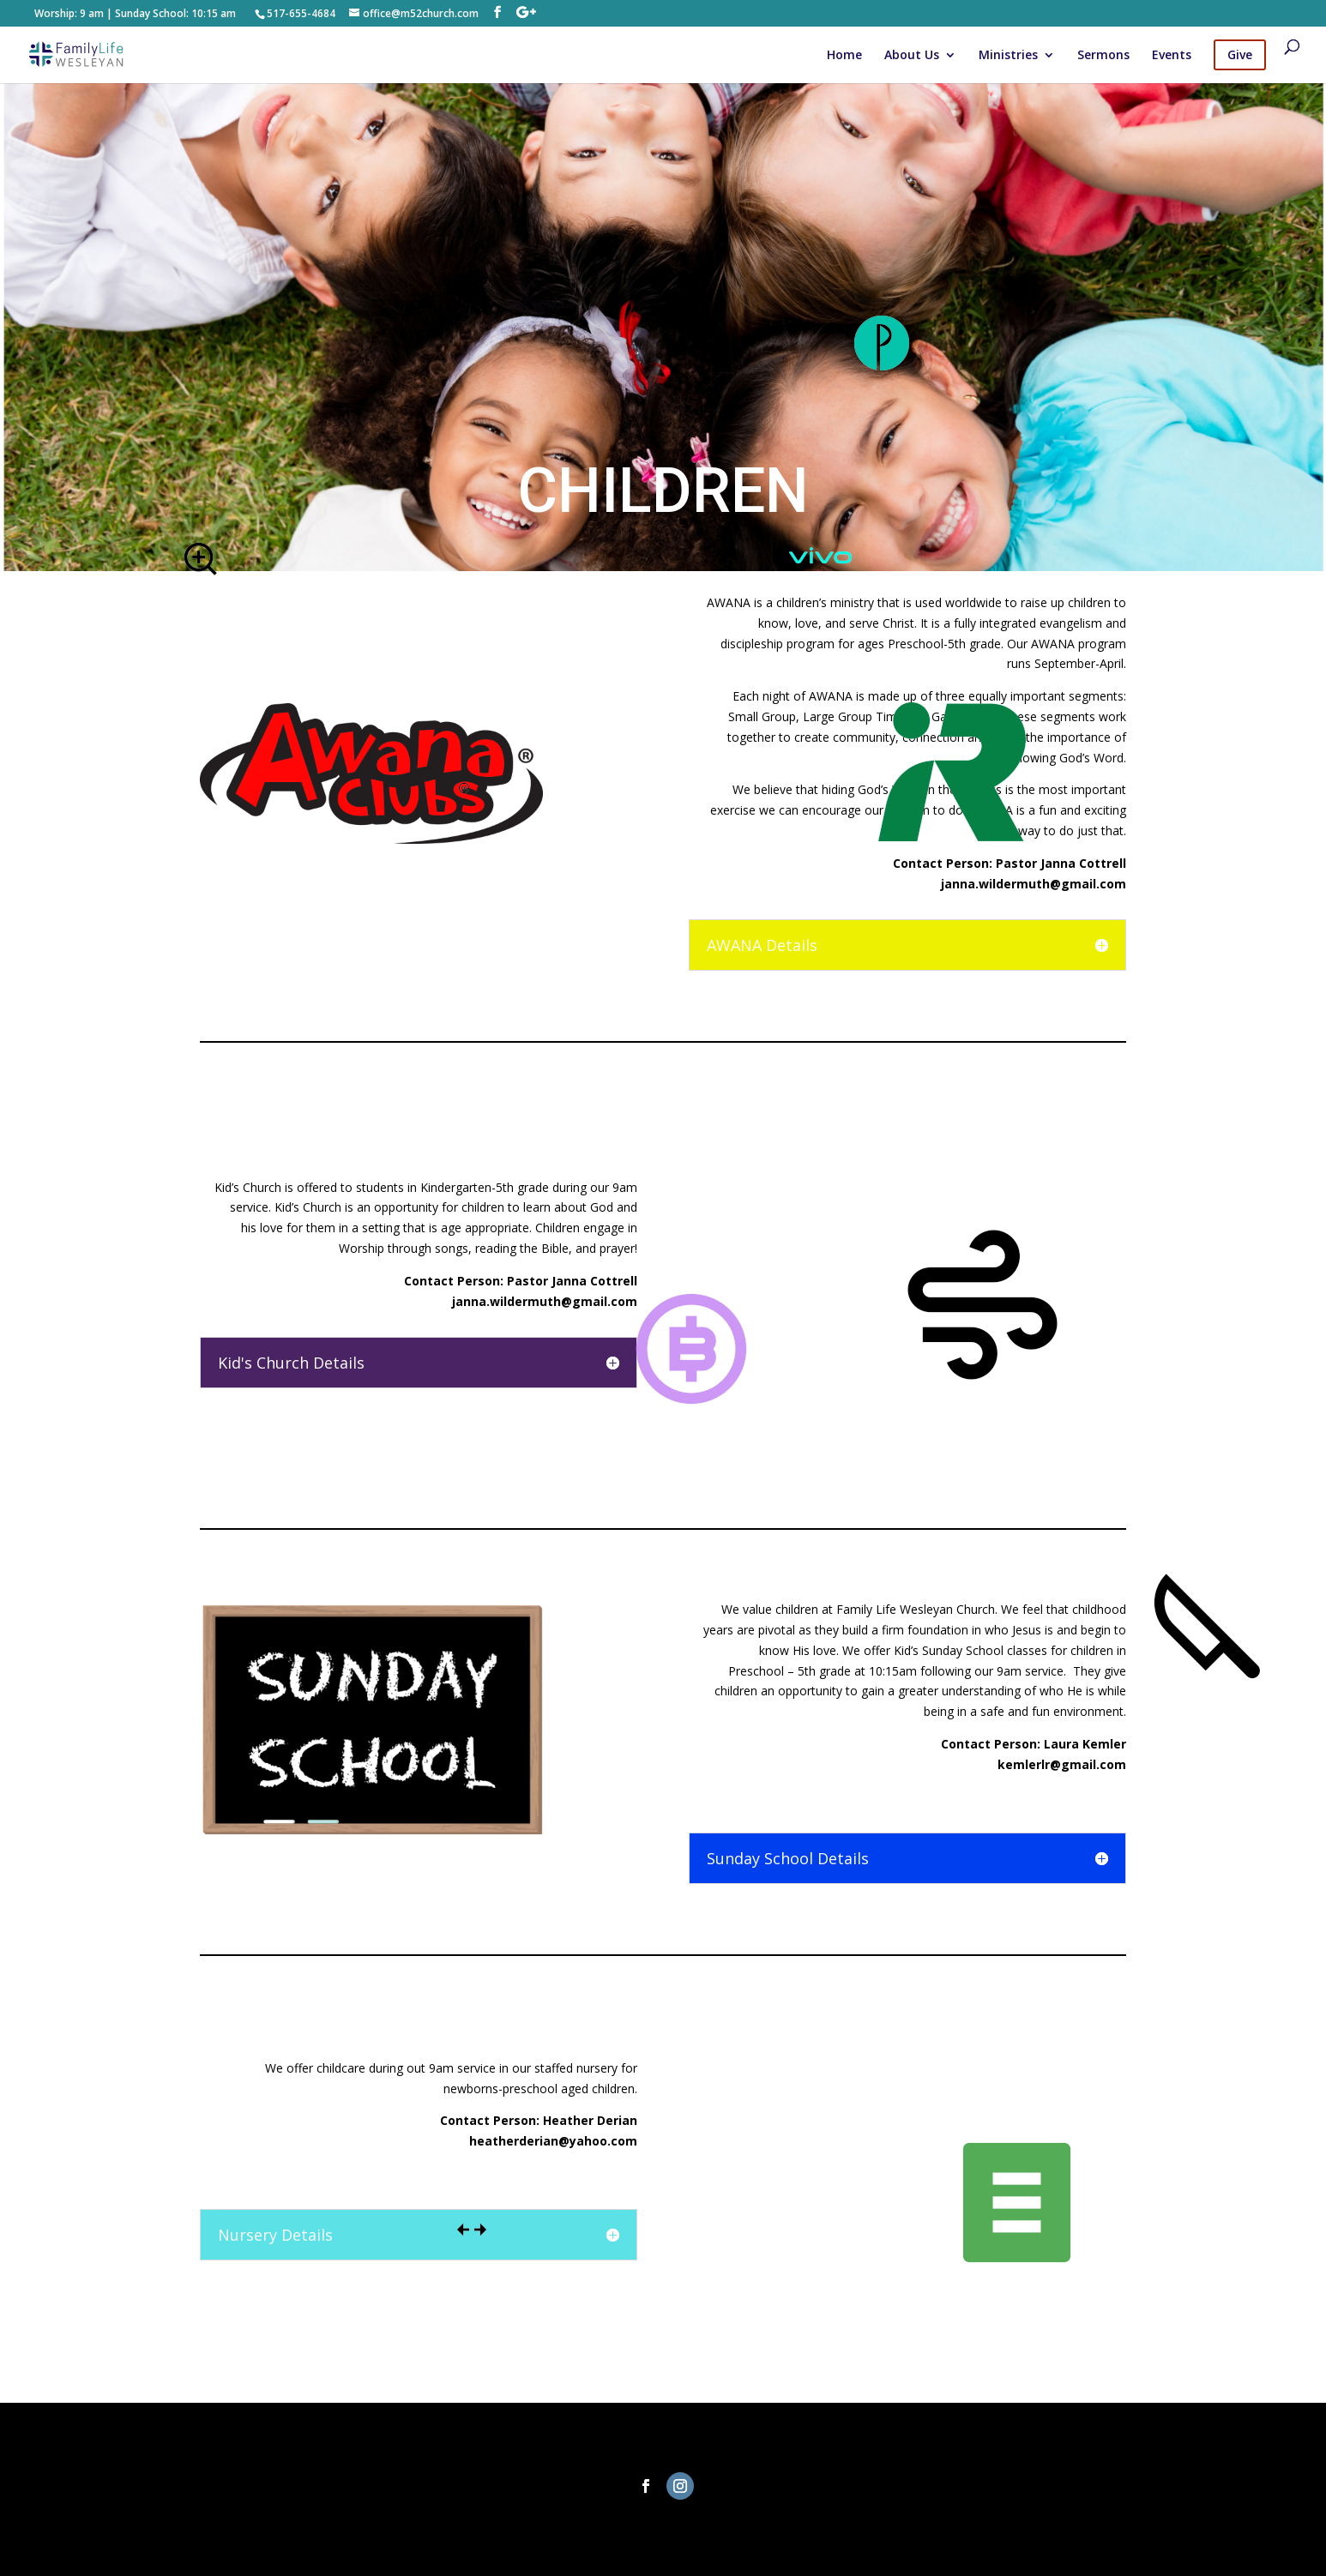  What do you see at coordinates (982, 1304) in the screenshot?
I see `indicates windy weather conditions` at bounding box center [982, 1304].